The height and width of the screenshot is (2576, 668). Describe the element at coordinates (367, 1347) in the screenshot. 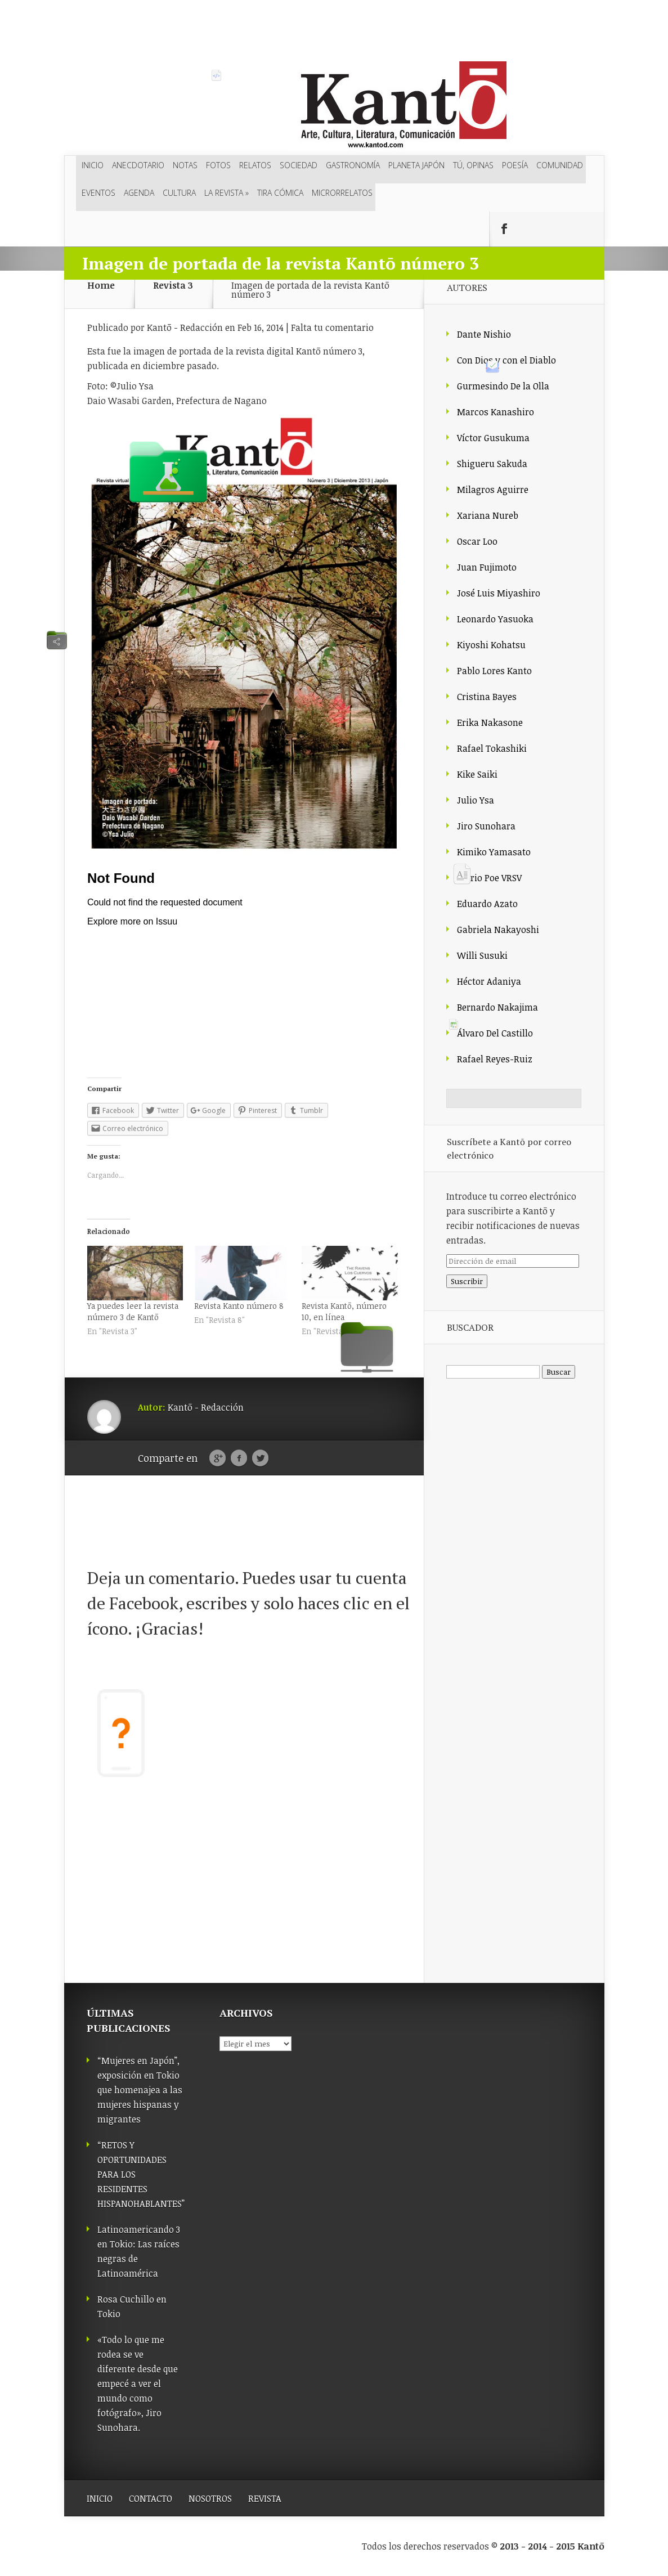

I see `access a remote or network folder` at that location.